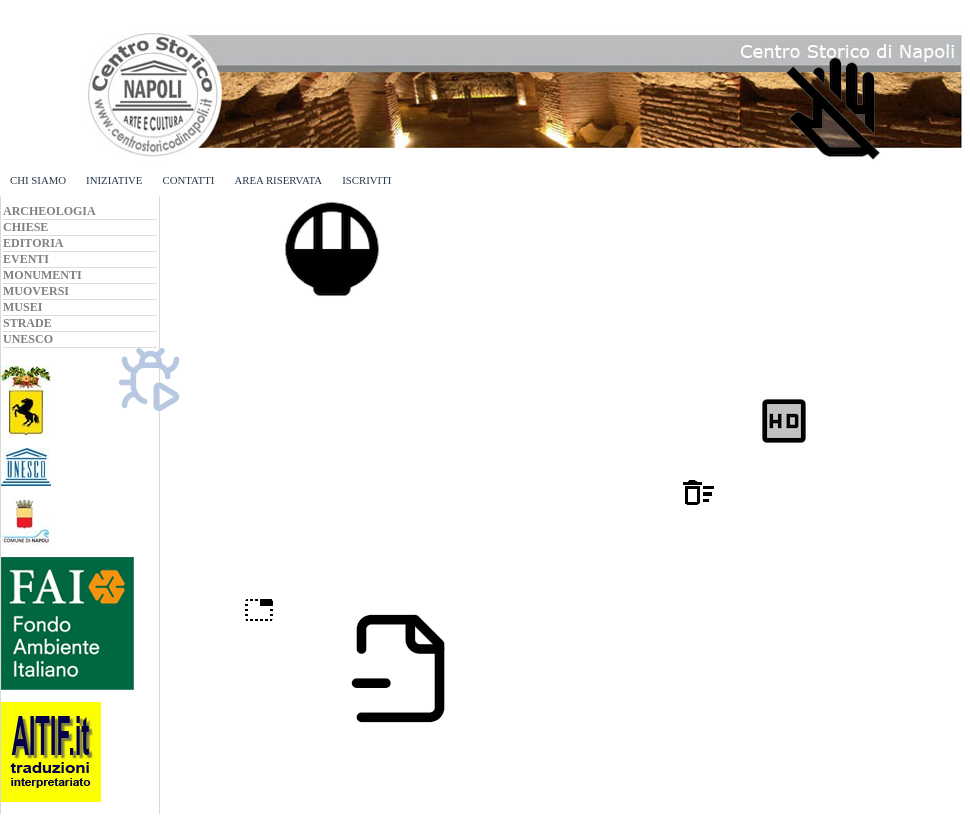 The height and width of the screenshot is (824, 970). Describe the element at coordinates (259, 610) in the screenshot. I see `an inactive or unselected browser tab` at that location.